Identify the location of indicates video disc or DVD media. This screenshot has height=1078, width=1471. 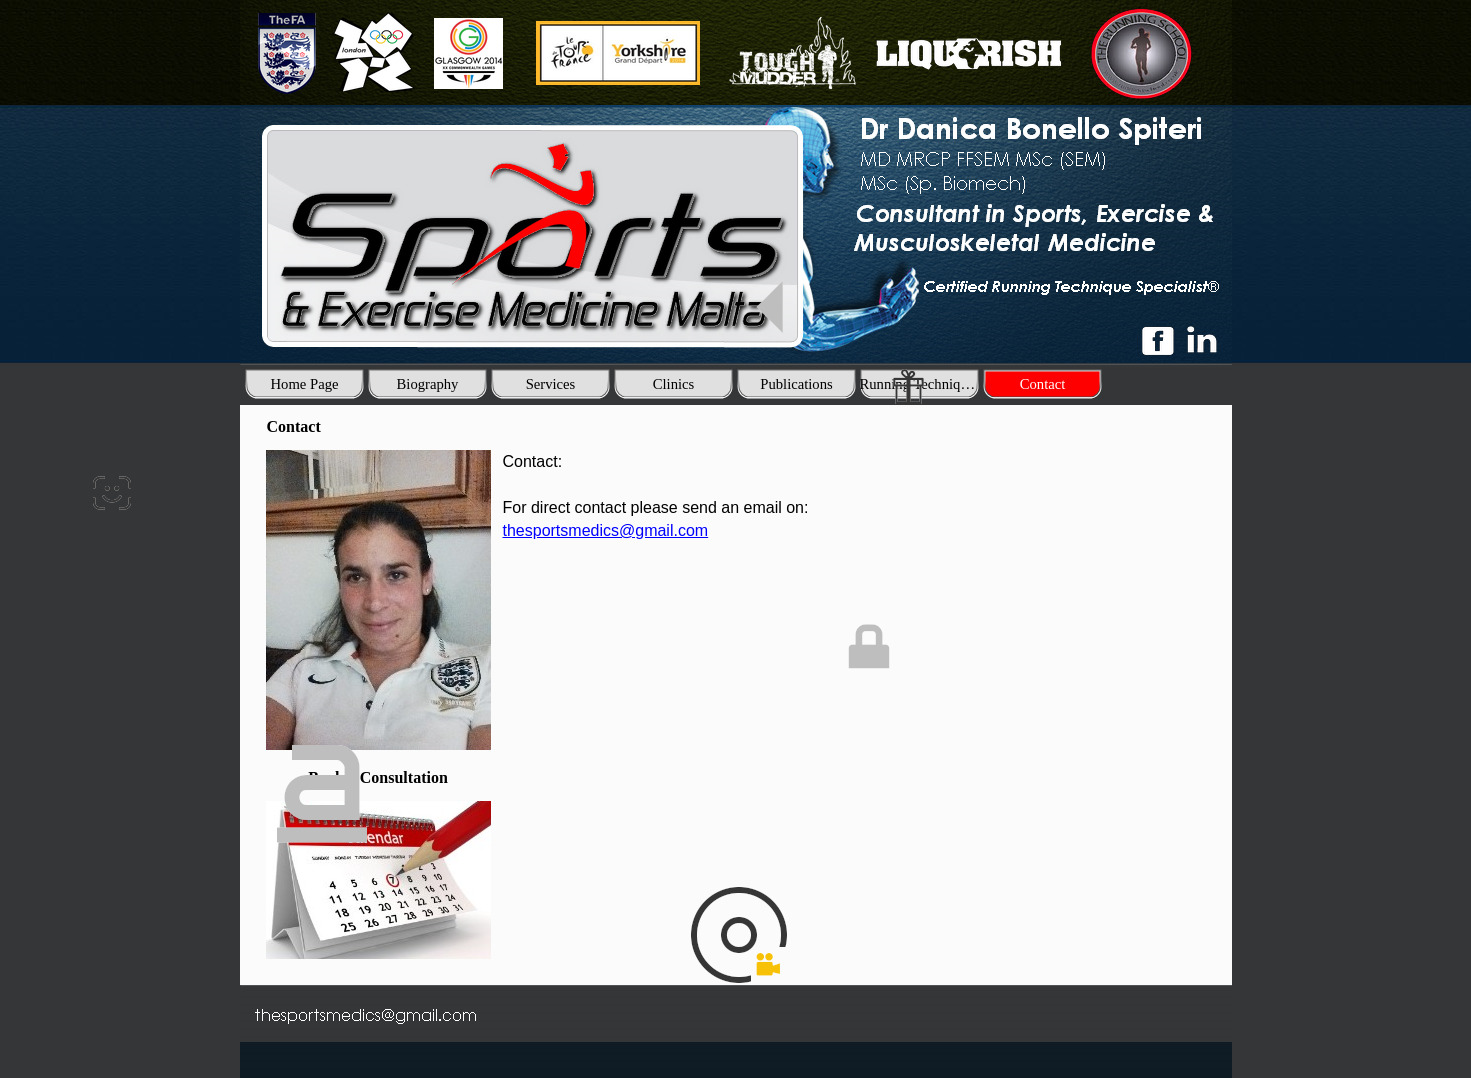
(739, 935).